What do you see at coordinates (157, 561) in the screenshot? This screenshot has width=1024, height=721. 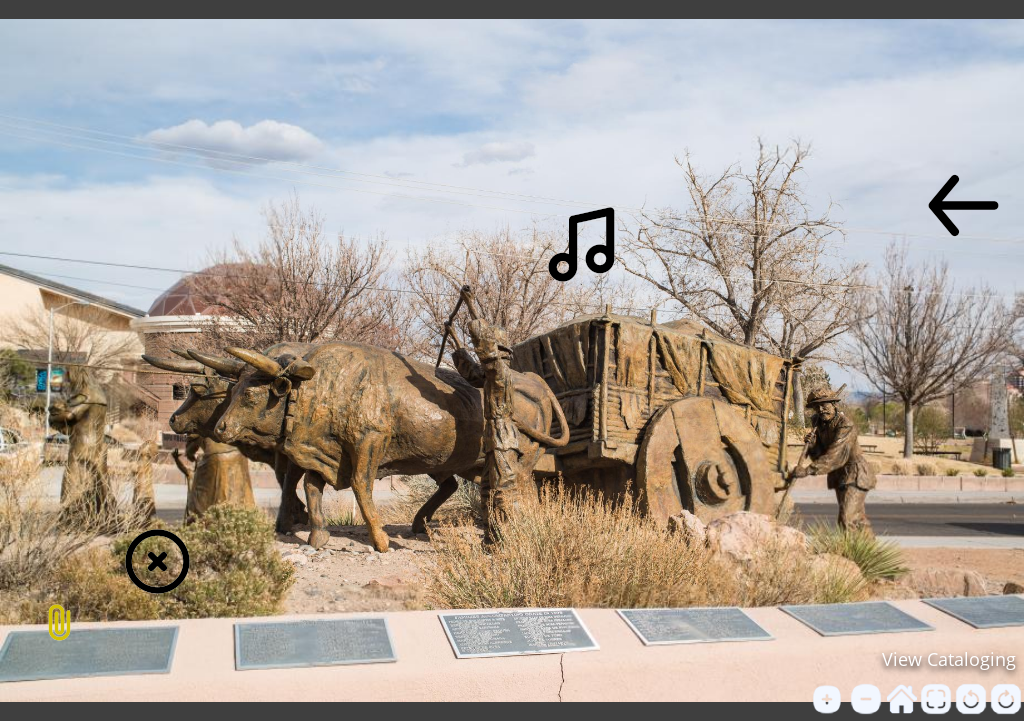 I see `close or dismiss a dialog` at bounding box center [157, 561].